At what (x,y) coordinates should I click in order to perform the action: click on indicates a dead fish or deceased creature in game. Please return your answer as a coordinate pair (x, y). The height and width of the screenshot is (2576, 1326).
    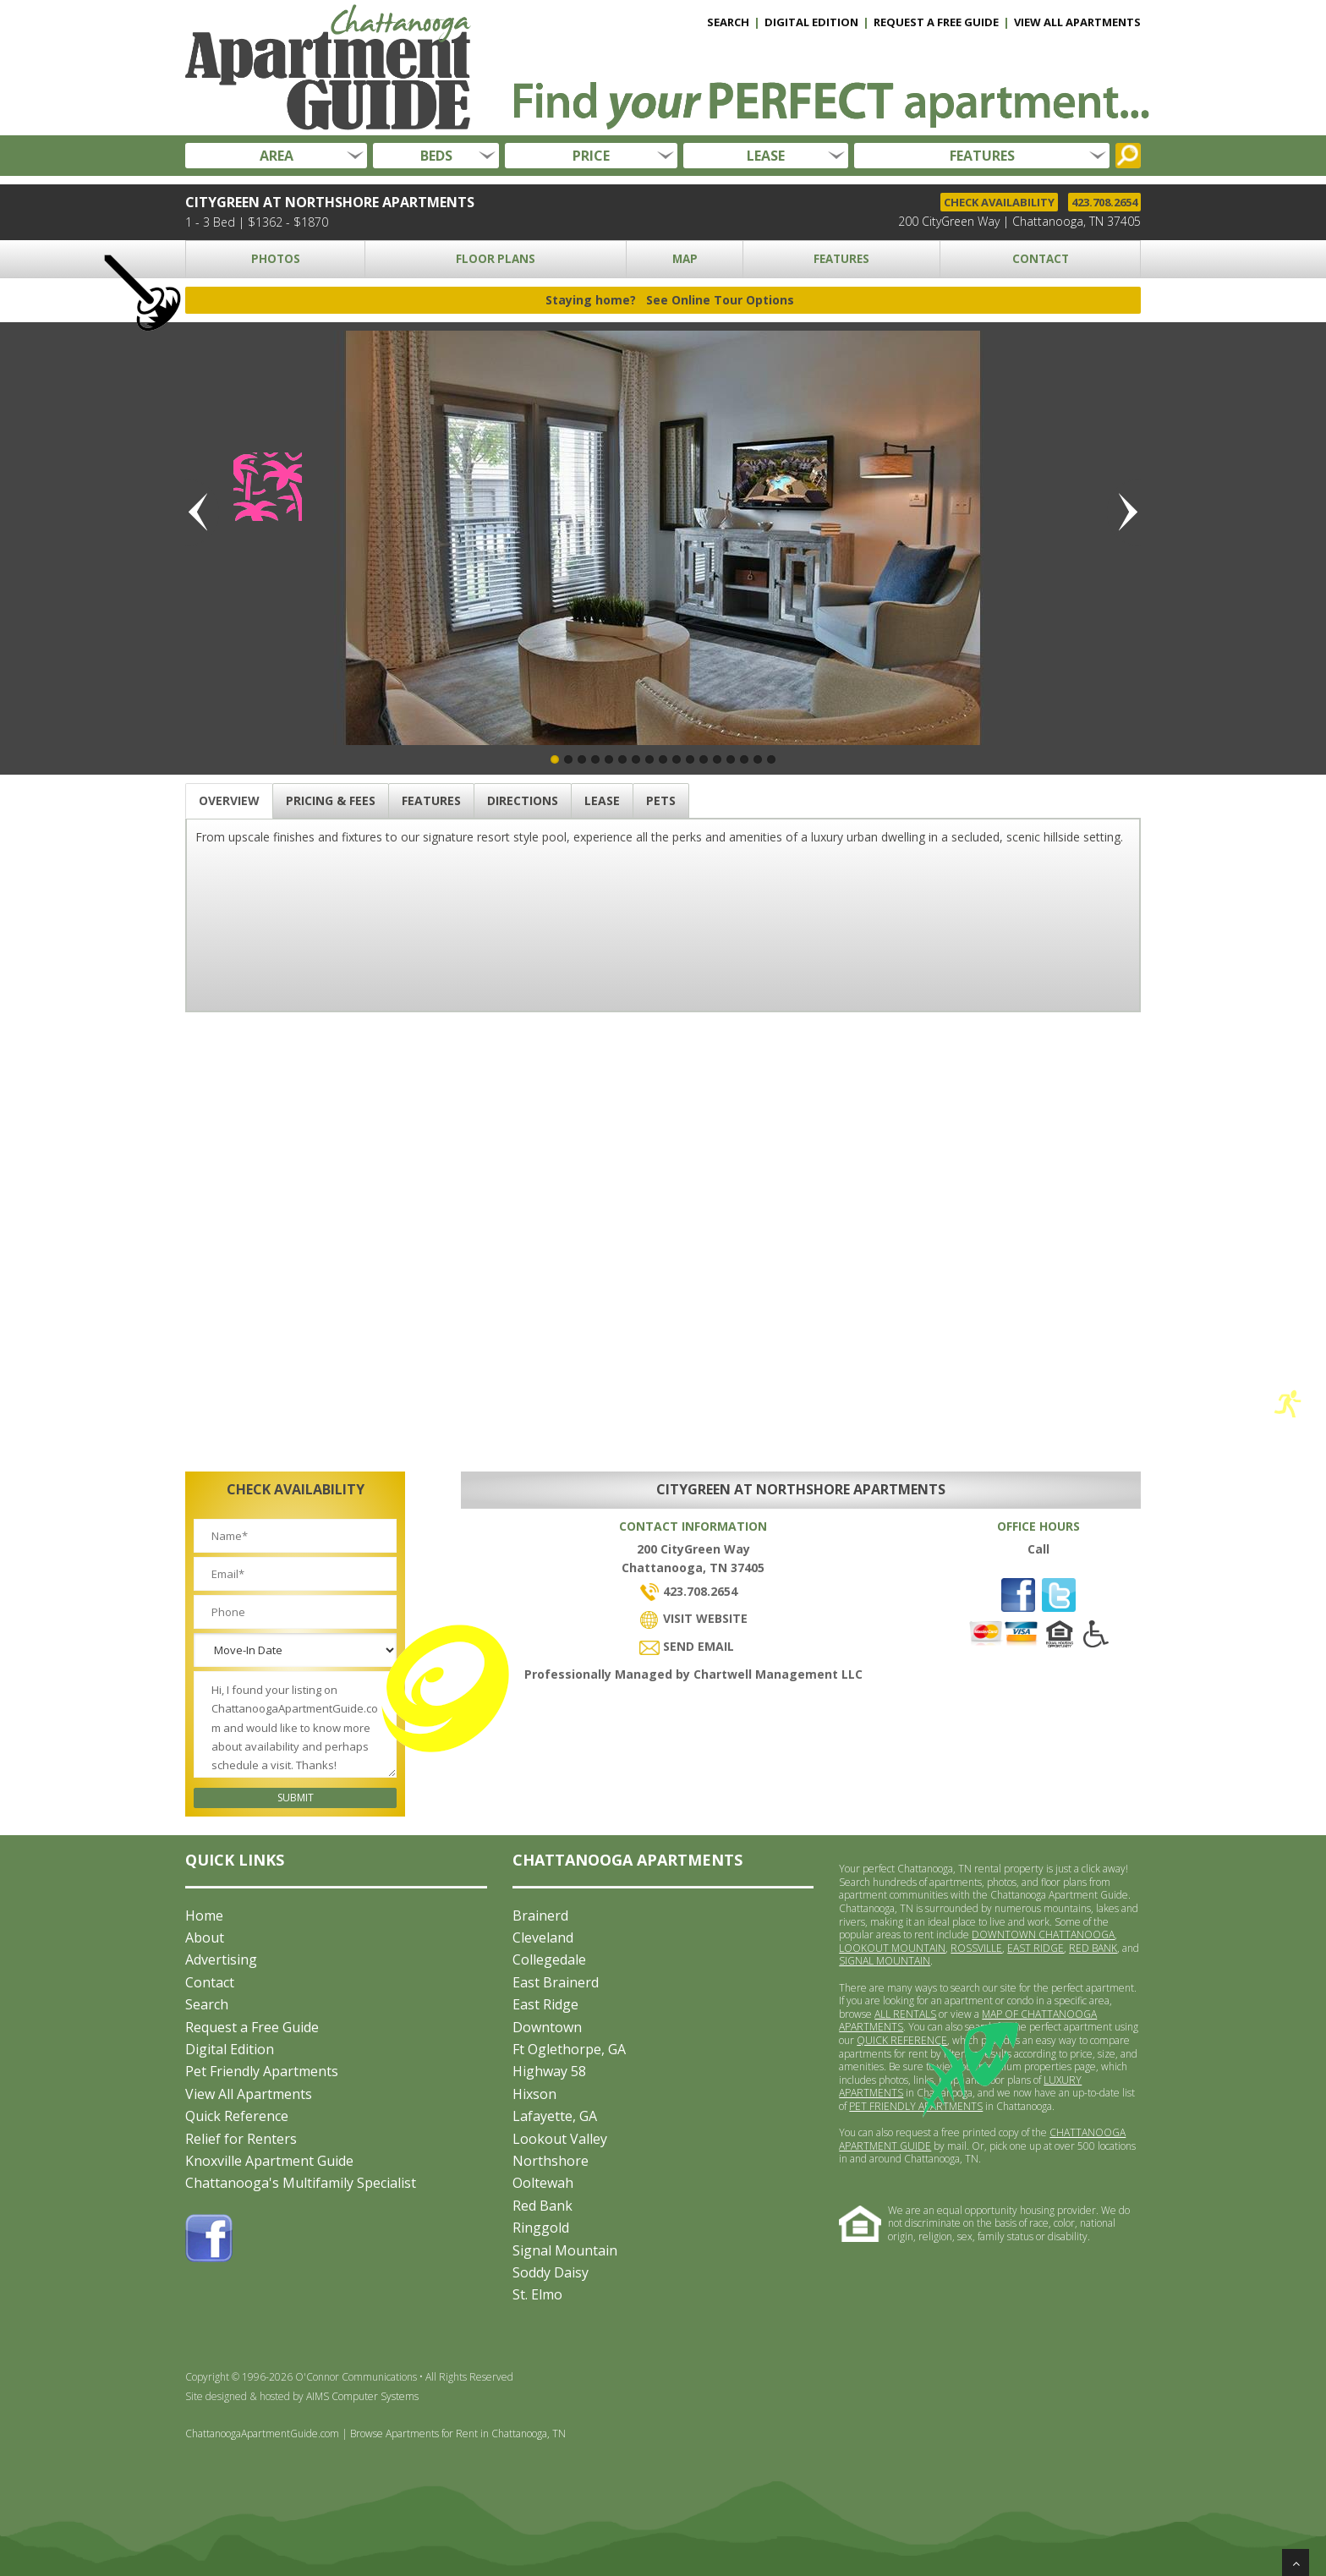
    Looking at the image, I should click on (971, 2070).